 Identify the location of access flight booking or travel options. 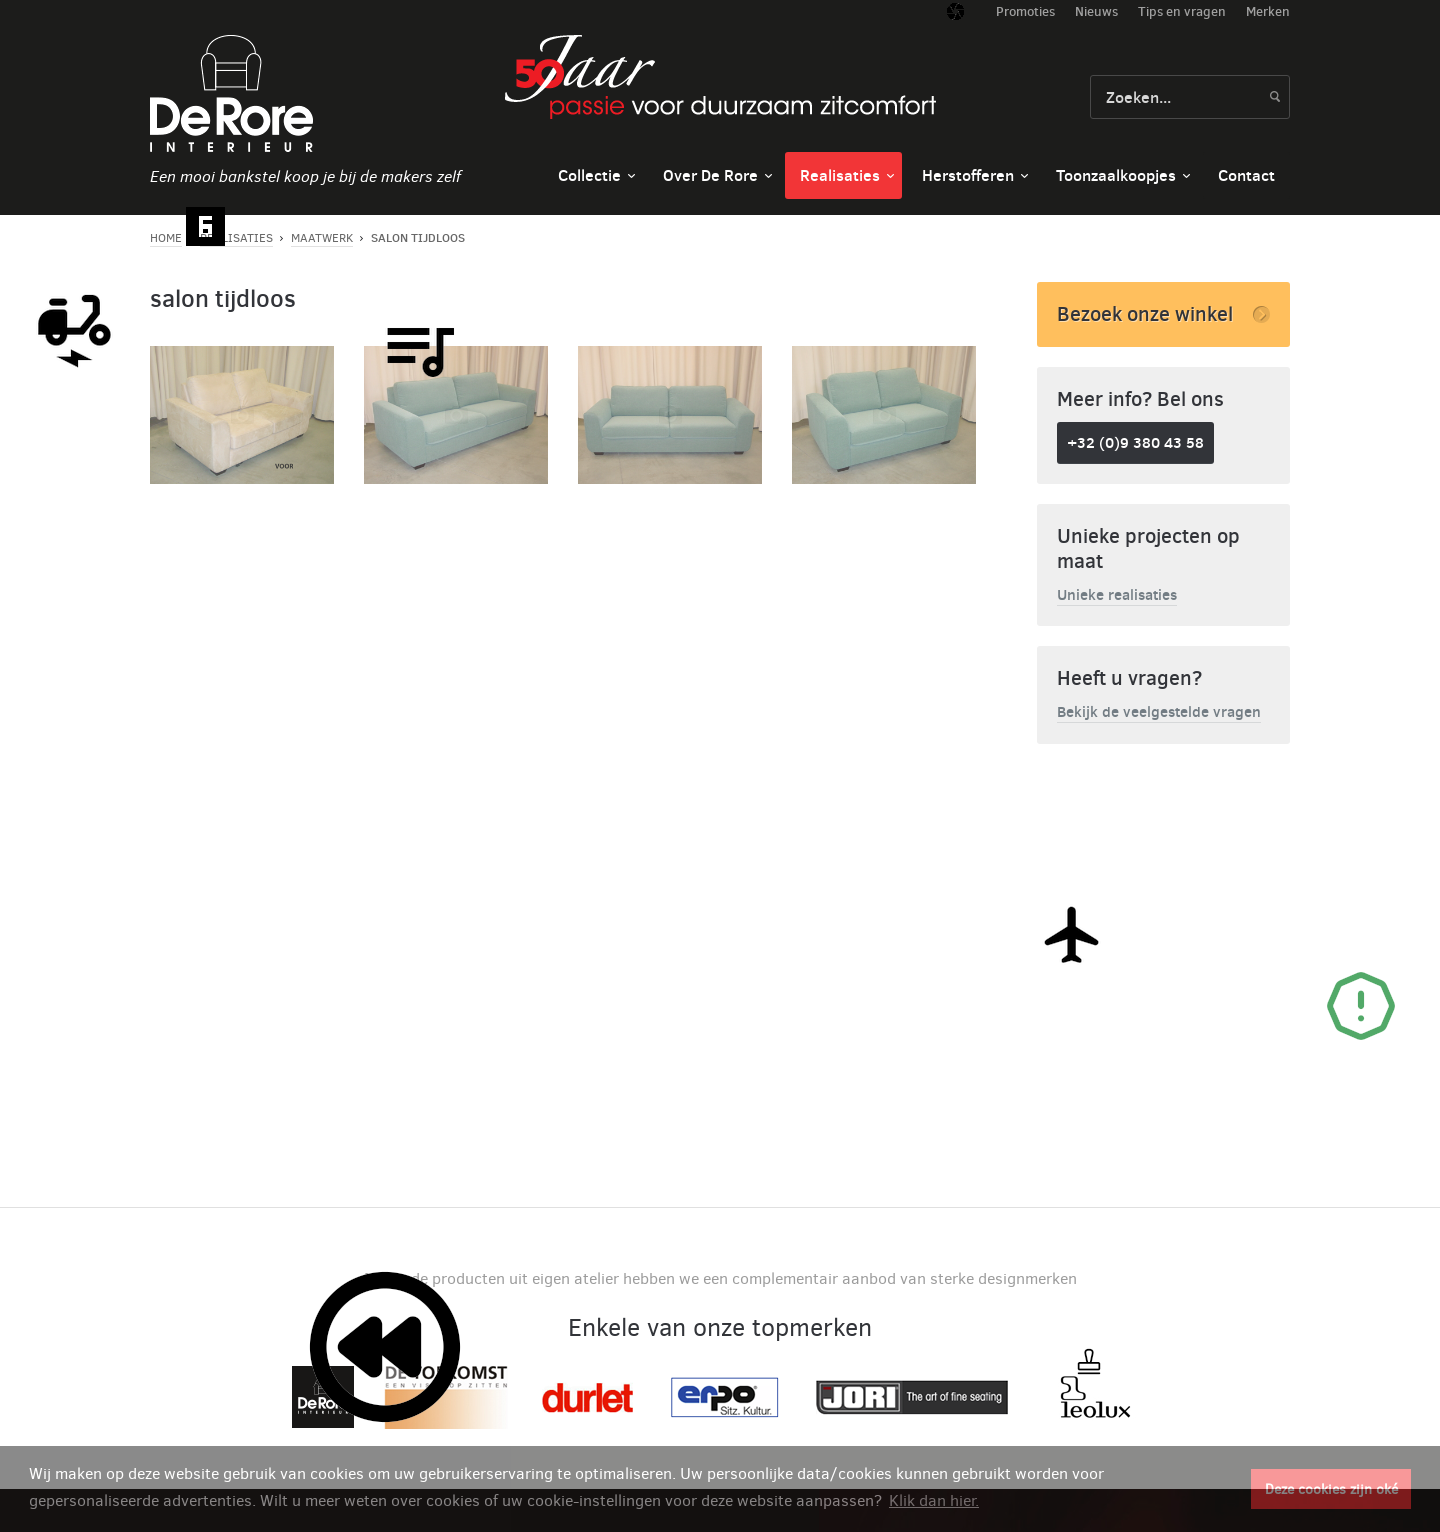
(1073, 935).